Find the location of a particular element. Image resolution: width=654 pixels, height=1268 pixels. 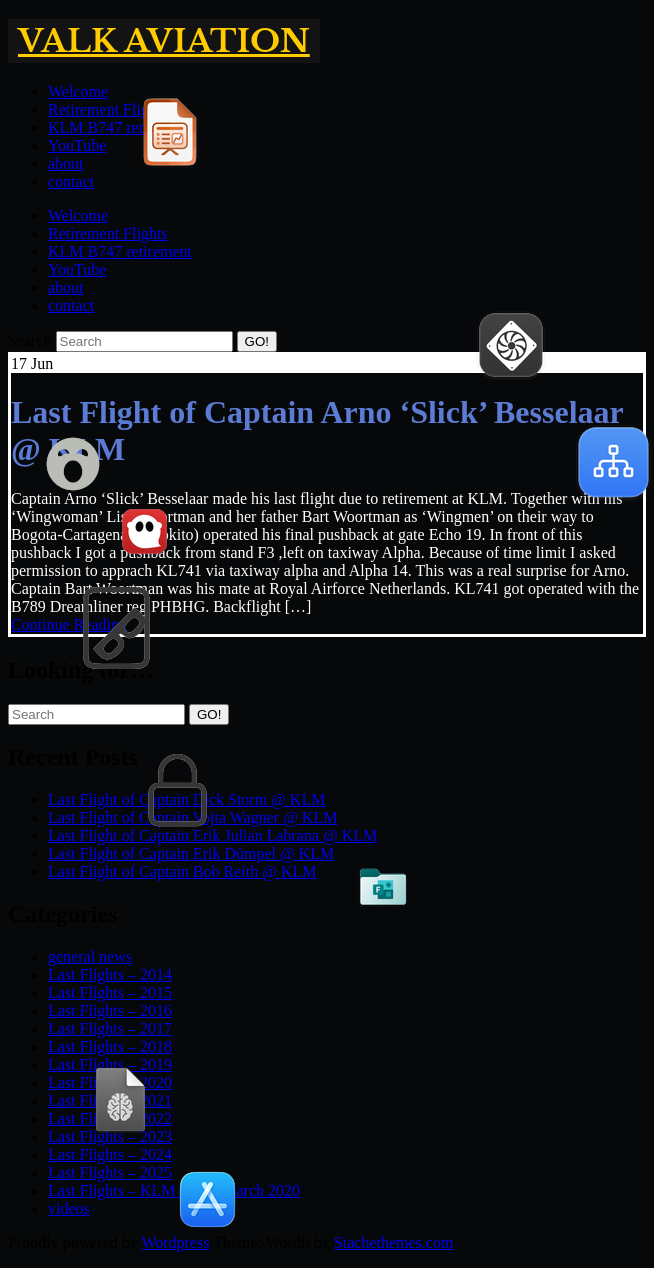

open the App Store to browse and download apps is located at coordinates (207, 1199).